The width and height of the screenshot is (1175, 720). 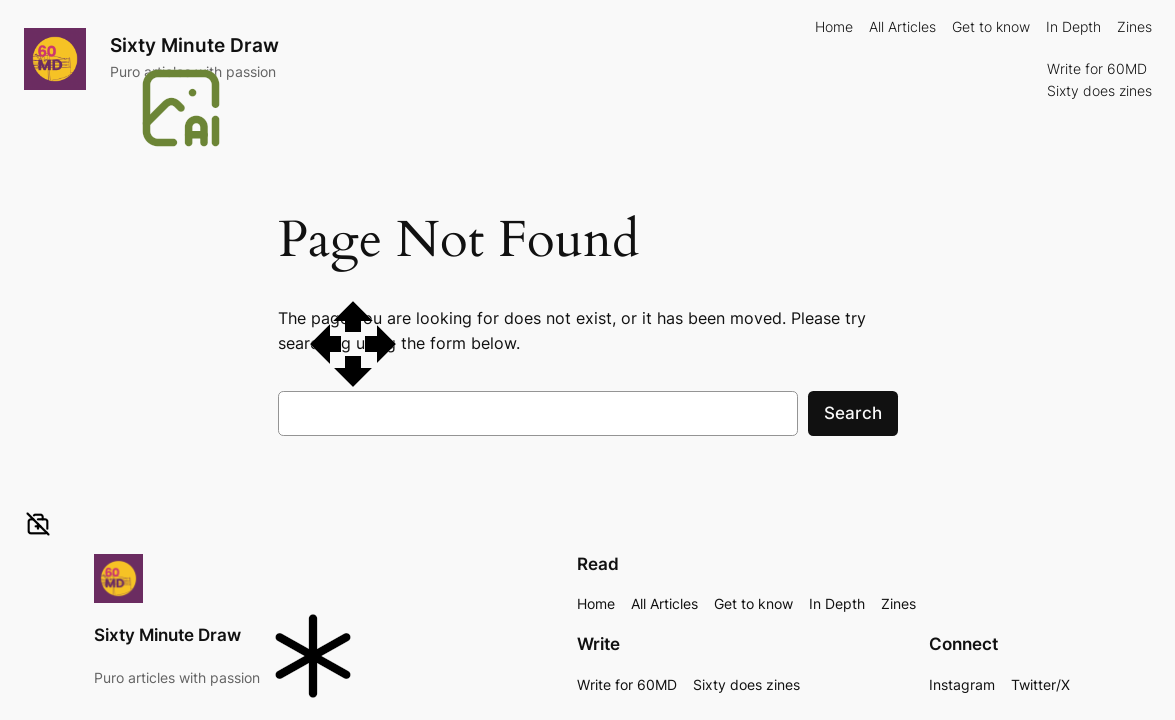 What do you see at coordinates (38, 524) in the screenshot?
I see `first aid or medical services unavailable` at bounding box center [38, 524].